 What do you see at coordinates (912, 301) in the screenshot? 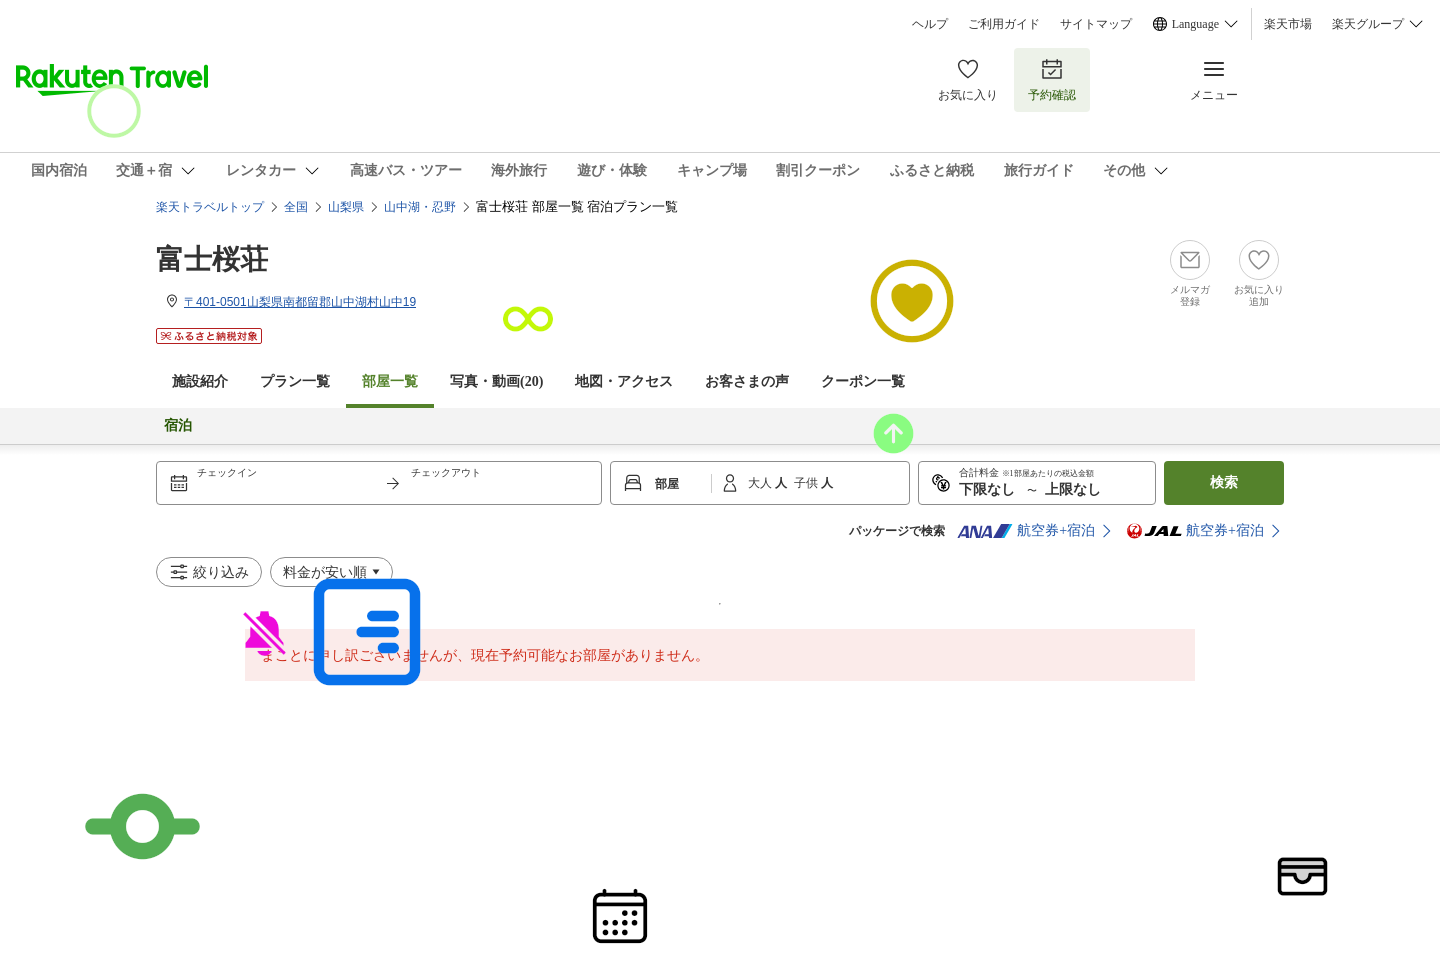
I see `add to favorites` at bounding box center [912, 301].